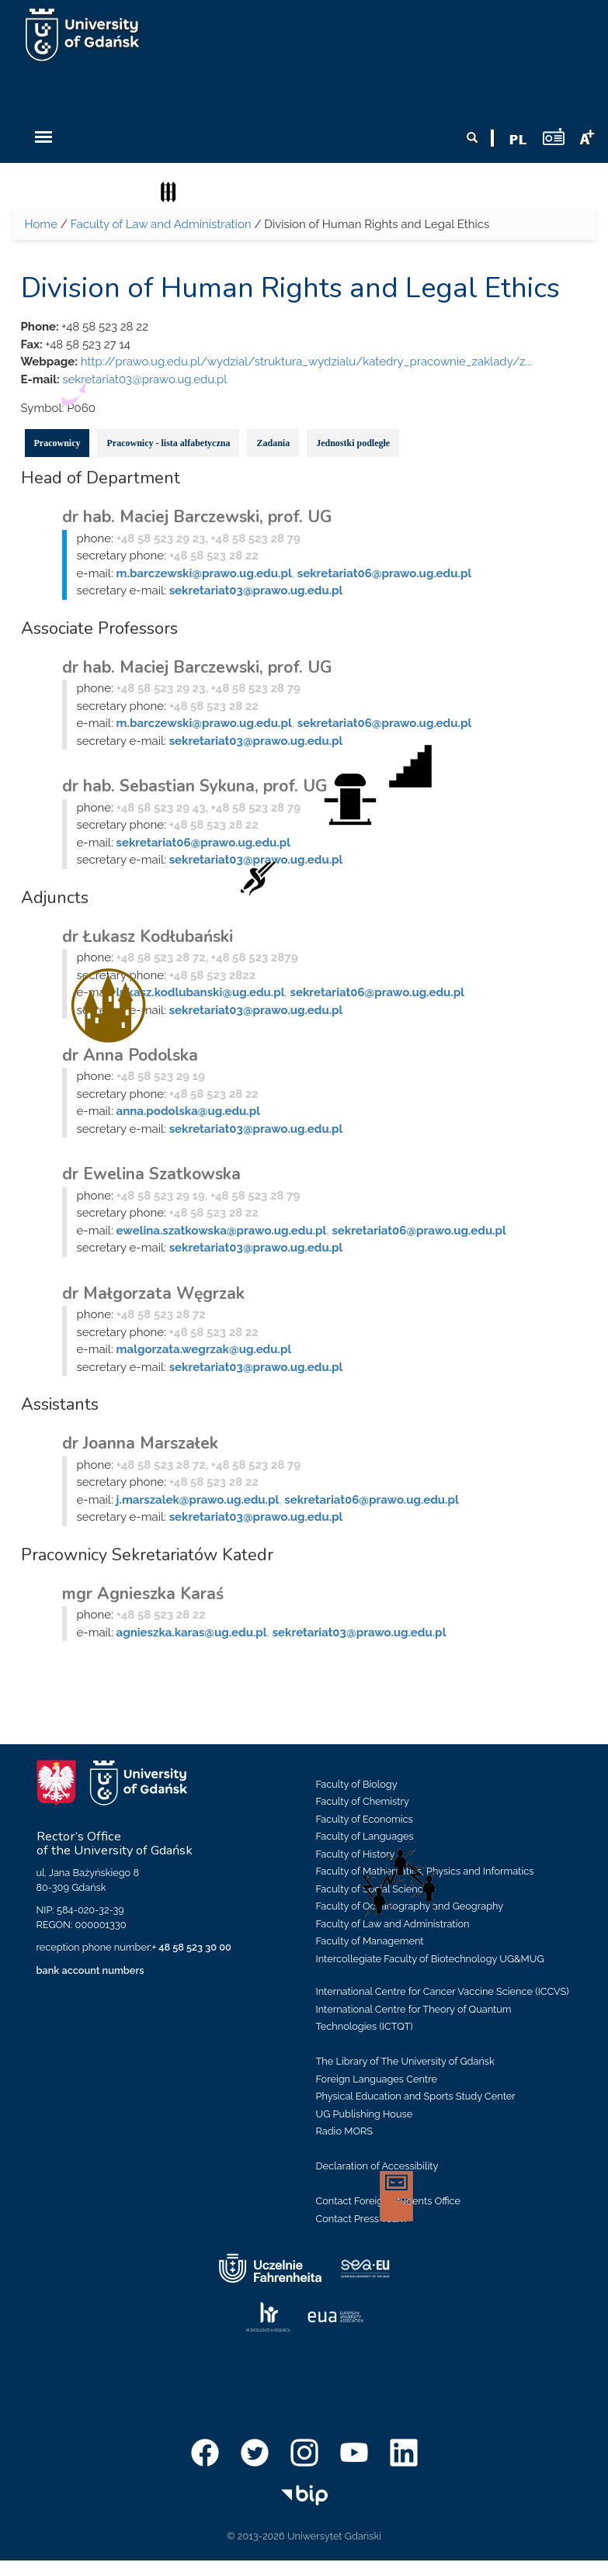 The width and height of the screenshot is (608, 2576). I want to click on launch or deploy an application, so click(74, 393).